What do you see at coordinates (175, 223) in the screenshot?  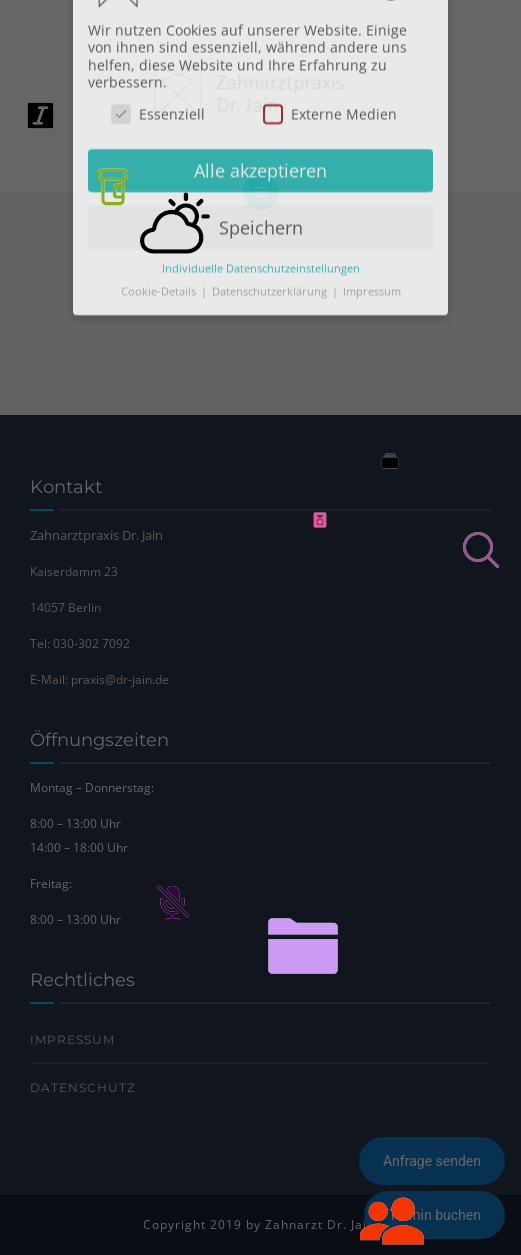 I see `indicates partly cloudy weather conditions` at bounding box center [175, 223].